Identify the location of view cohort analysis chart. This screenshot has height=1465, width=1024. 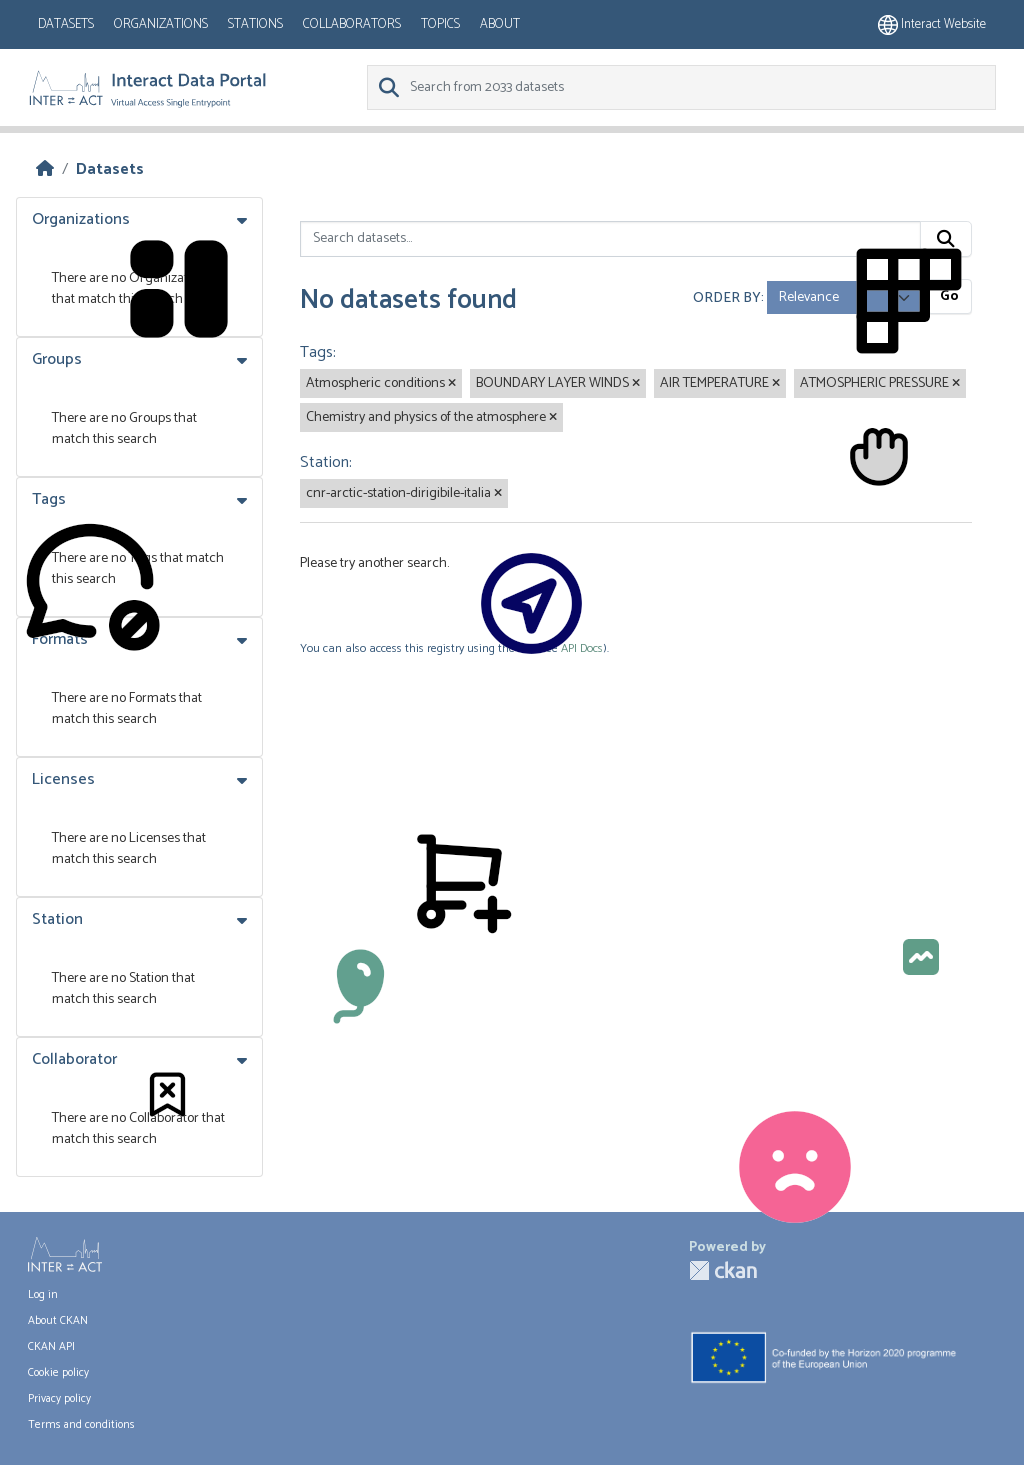
(909, 301).